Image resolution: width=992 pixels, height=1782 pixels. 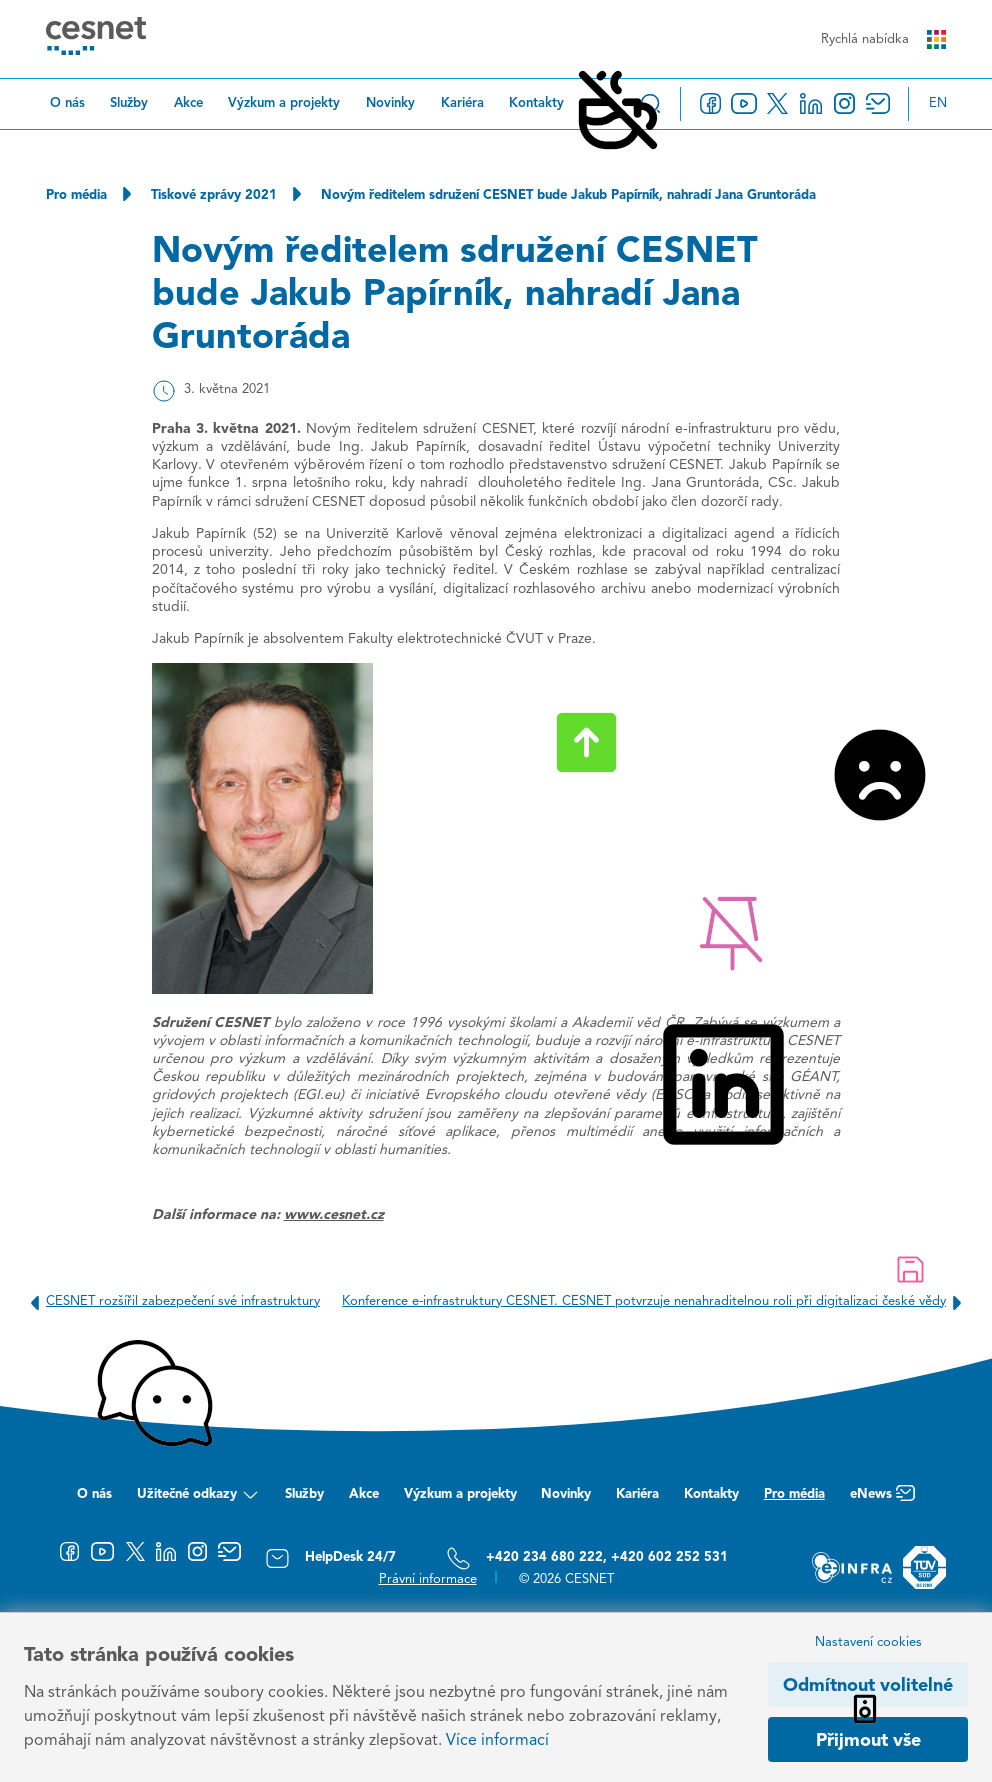 I want to click on access audio or speaker settings, so click(x=865, y=1709).